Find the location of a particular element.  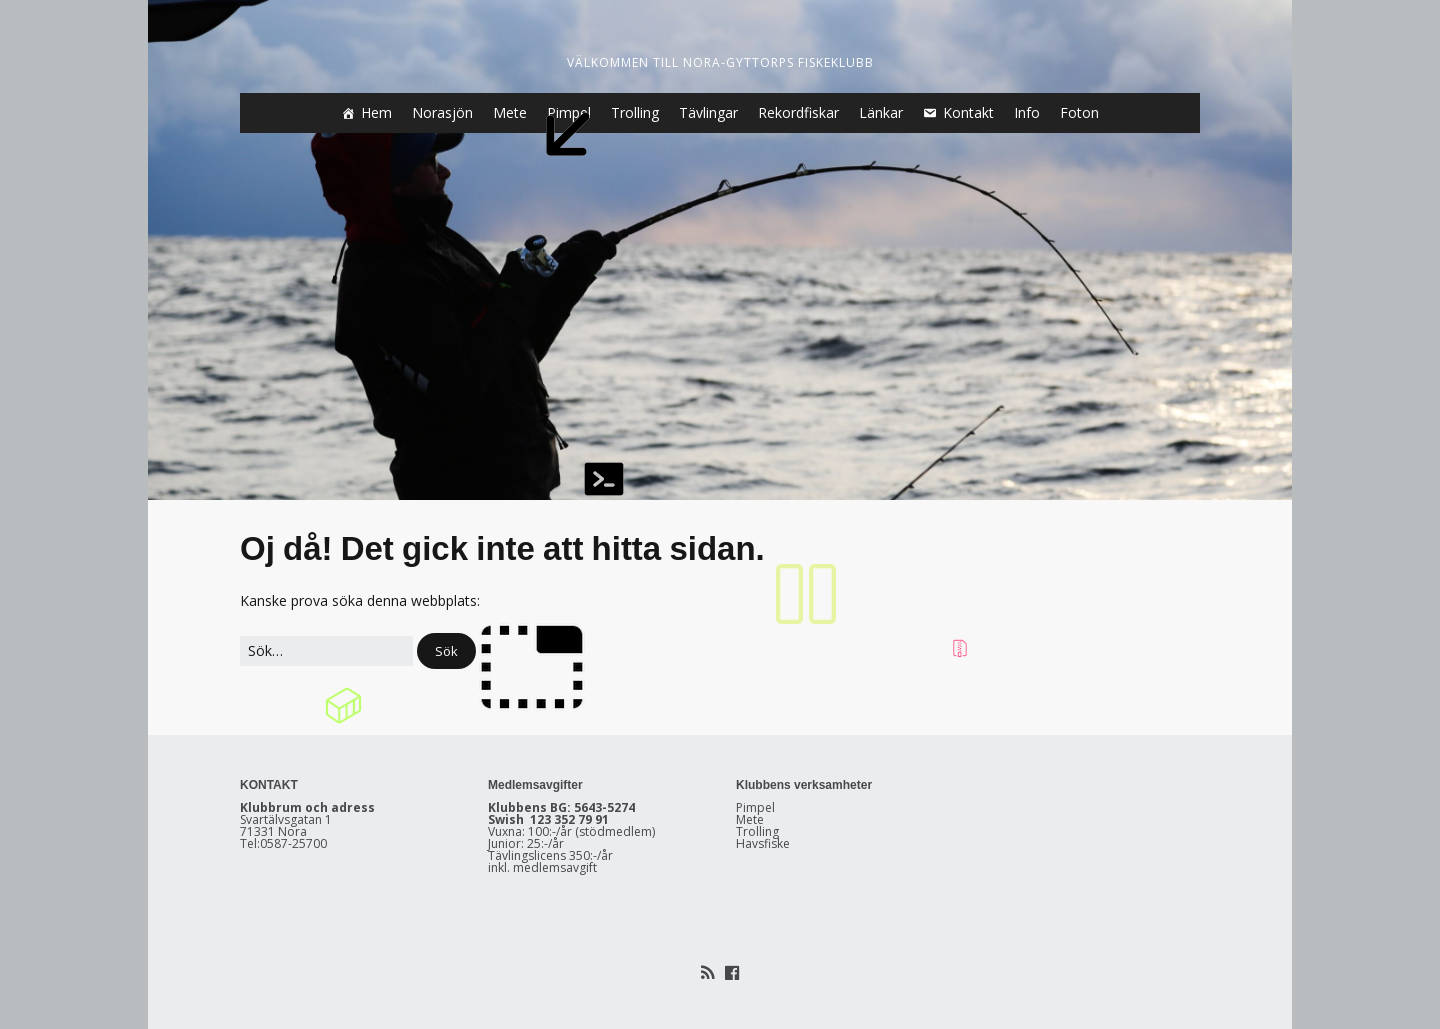

navigate to previous or lower-left content is located at coordinates (568, 134).